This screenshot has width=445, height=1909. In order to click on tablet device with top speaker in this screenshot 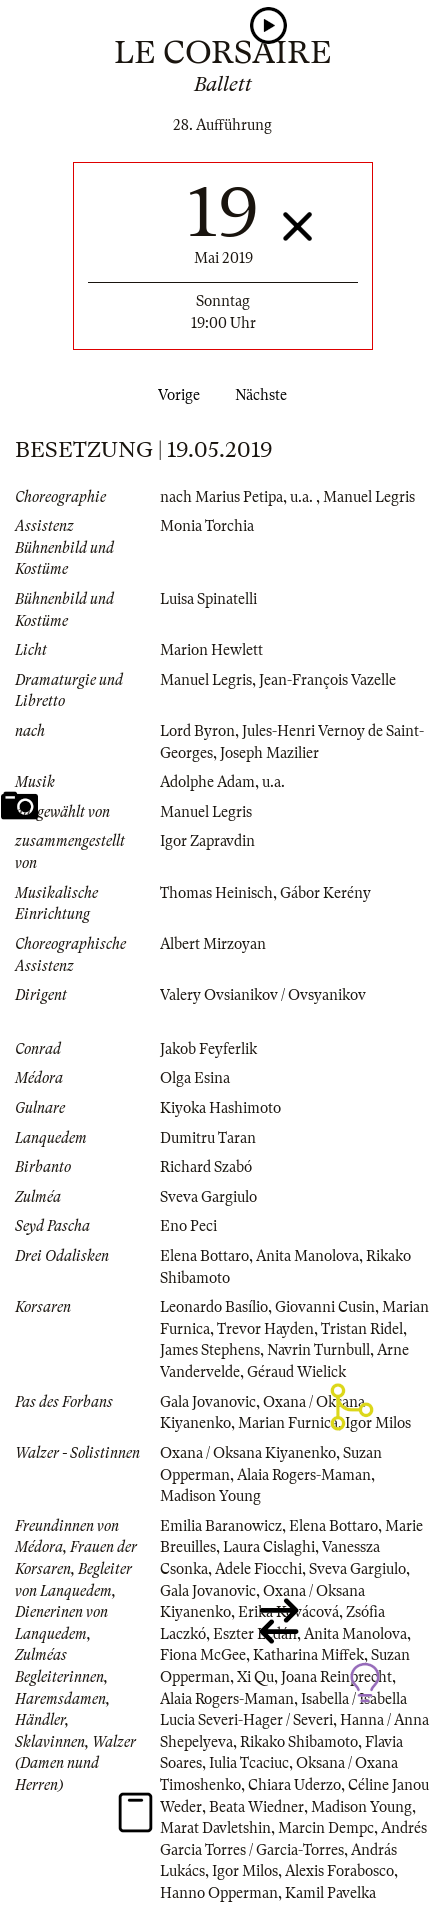, I will do `click(135, 1812)`.